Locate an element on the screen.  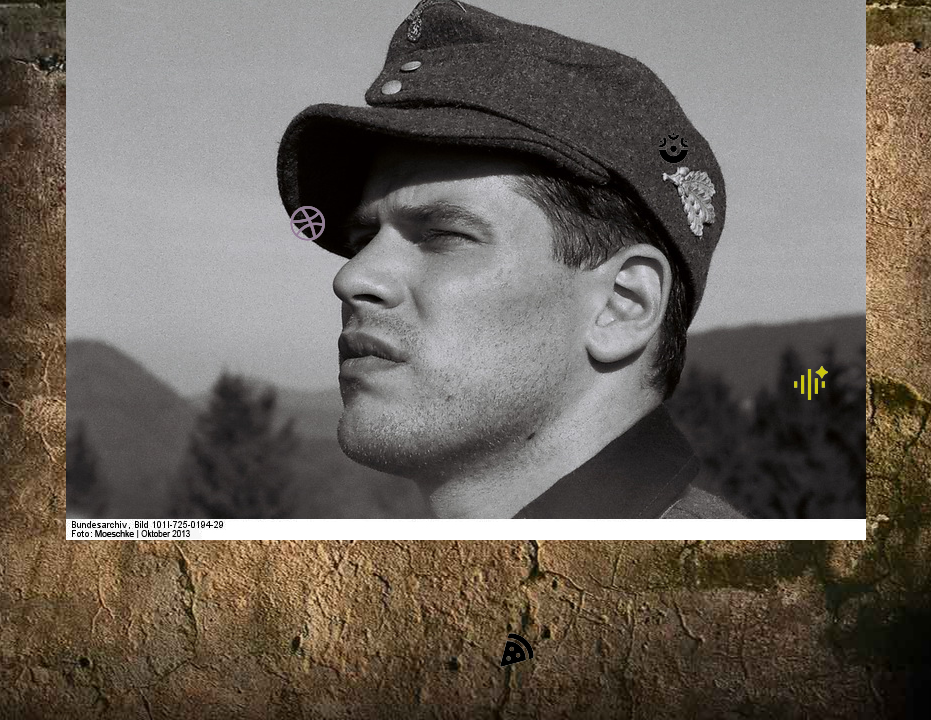
activate AI voice assistant is located at coordinates (809, 384).